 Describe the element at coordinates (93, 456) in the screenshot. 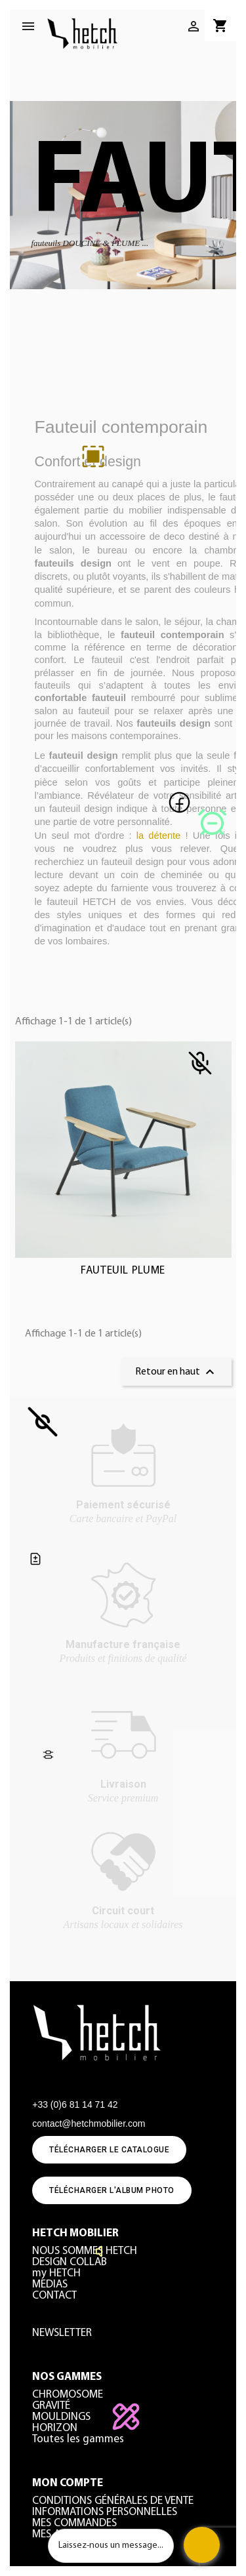

I see `select all items in the current view` at that location.